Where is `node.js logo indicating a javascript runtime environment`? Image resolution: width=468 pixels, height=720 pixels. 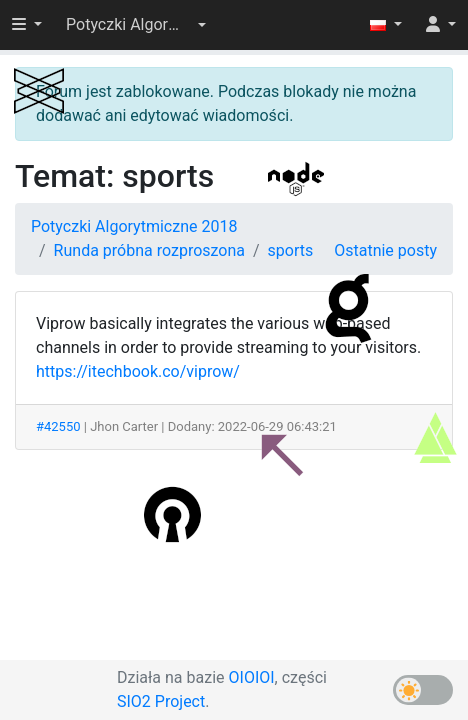 node.js logo indicating a javascript runtime environment is located at coordinates (296, 179).